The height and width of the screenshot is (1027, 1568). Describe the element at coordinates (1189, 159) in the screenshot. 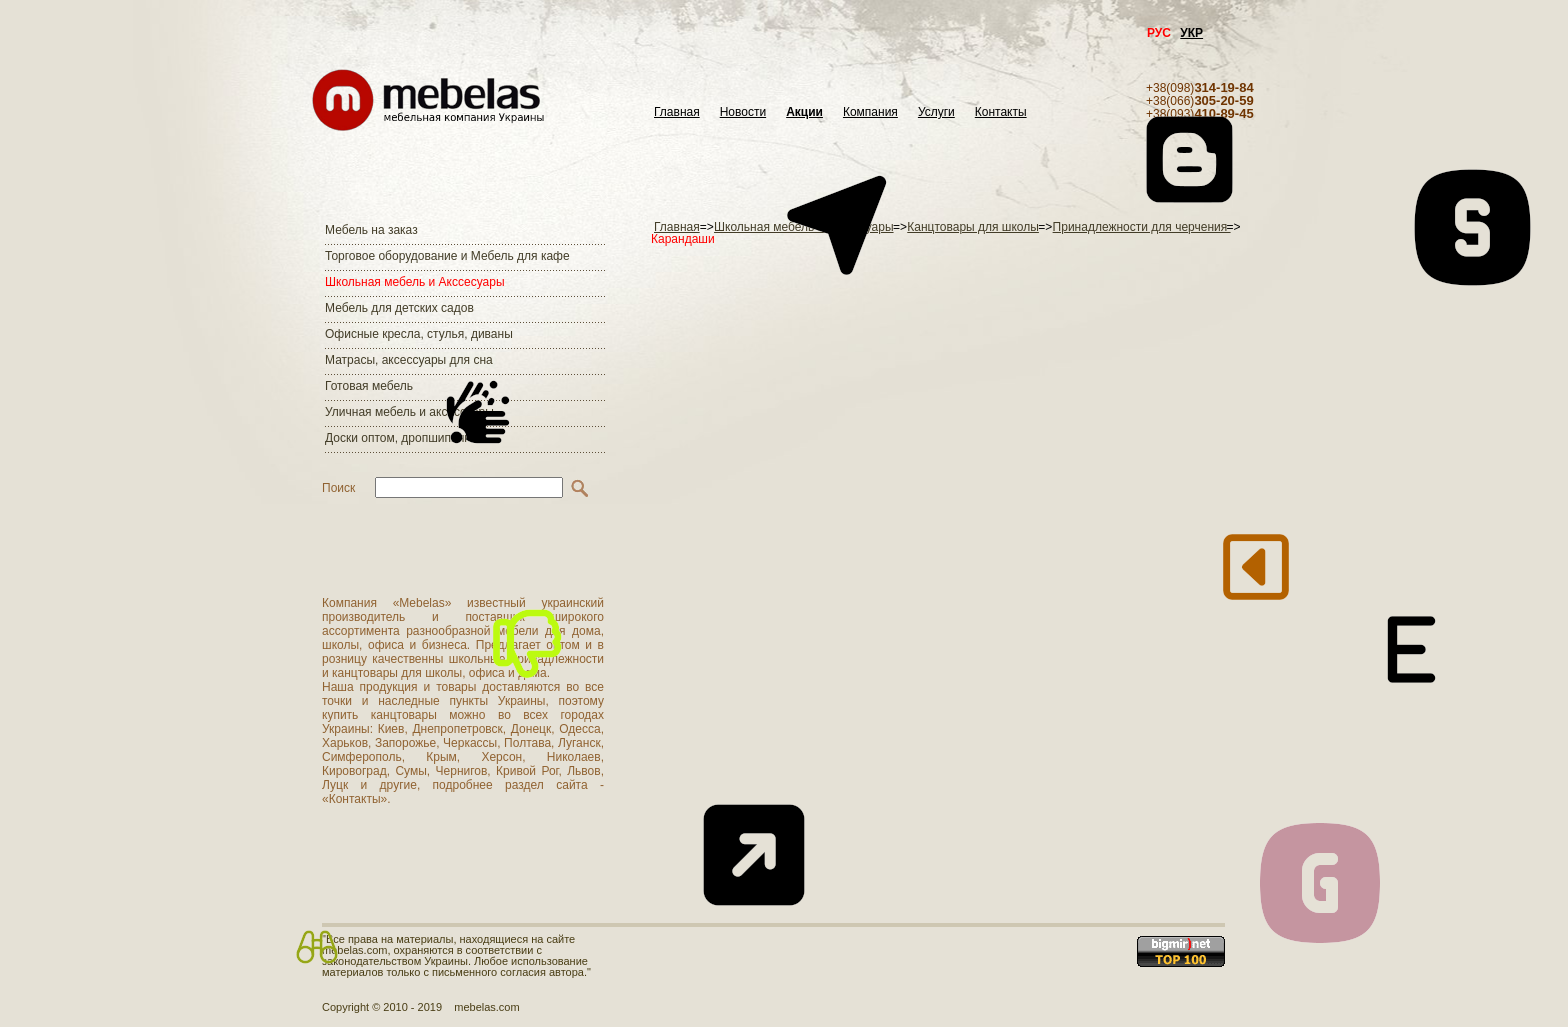

I see `open the Blogger app` at that location.